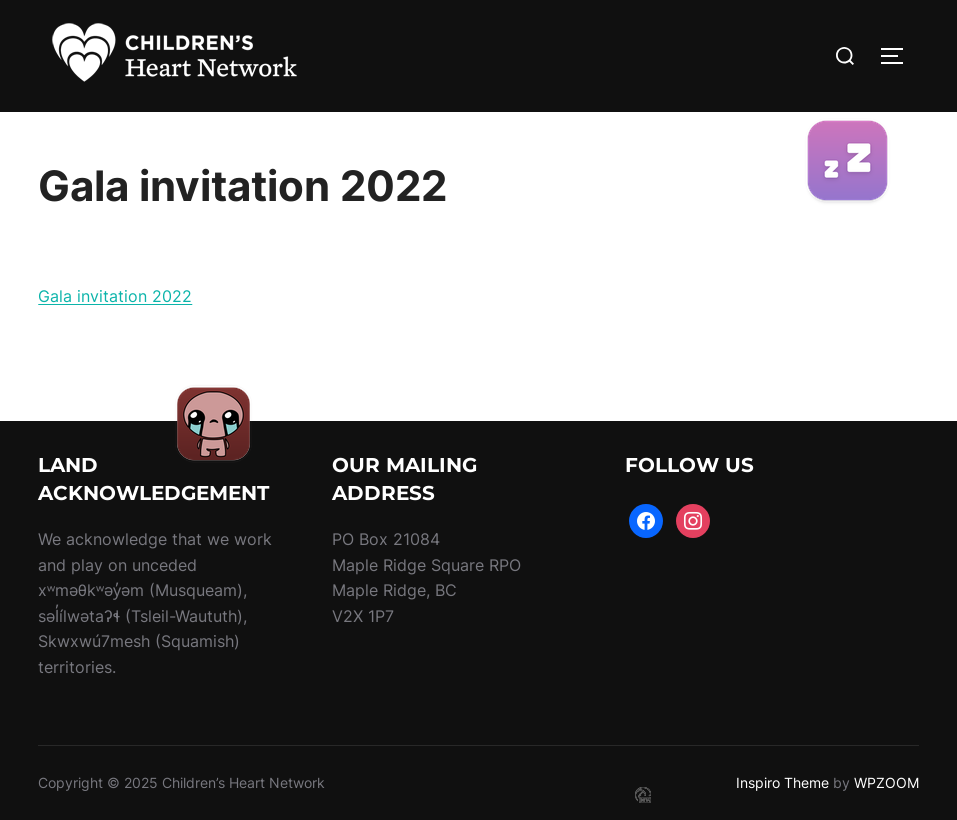 The height and width of the screenshot is (820, 957). Describe the element at coordinates (847, 160) in the screenshot. I see `put your mac into hibernate or sleep mode` at that location.